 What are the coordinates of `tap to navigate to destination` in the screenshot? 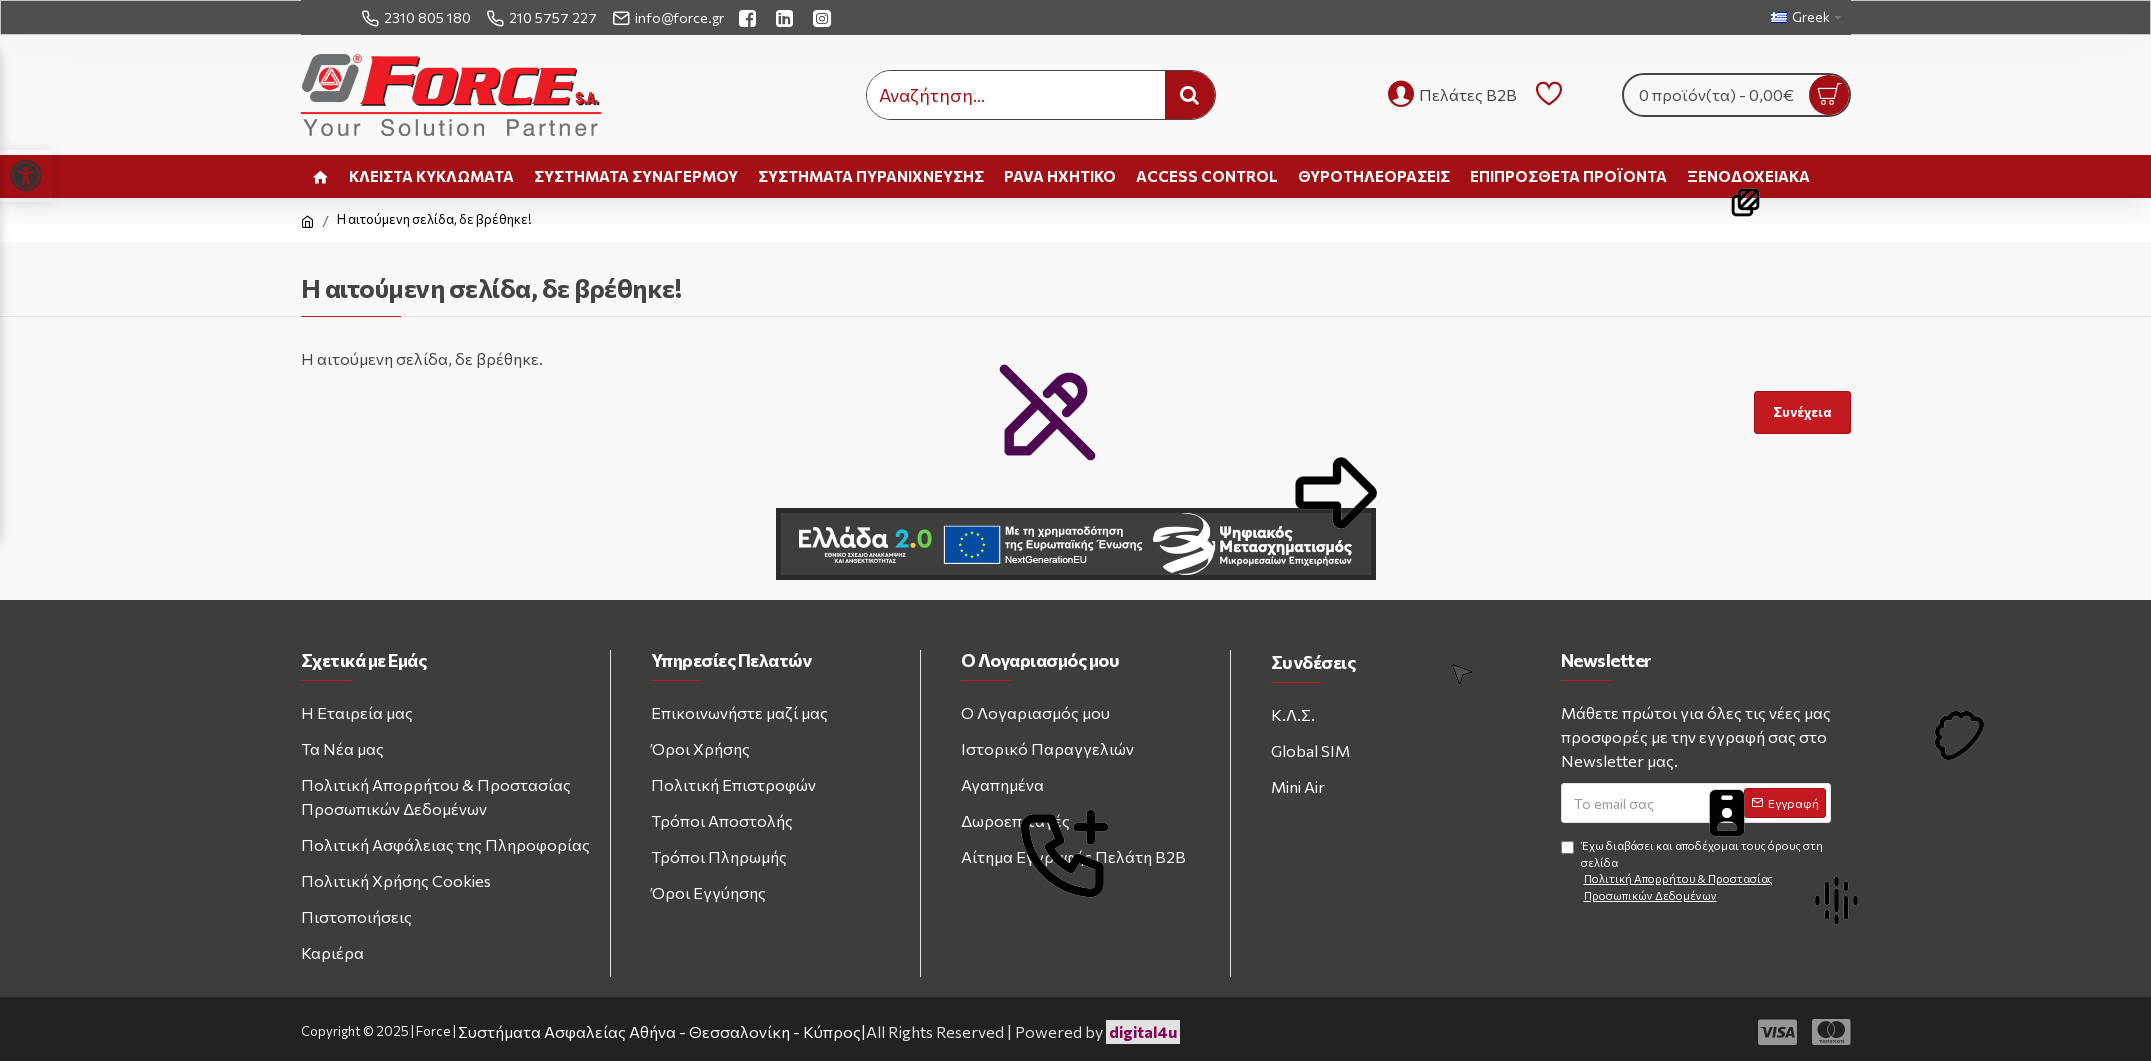 It's located at (1460, 672).